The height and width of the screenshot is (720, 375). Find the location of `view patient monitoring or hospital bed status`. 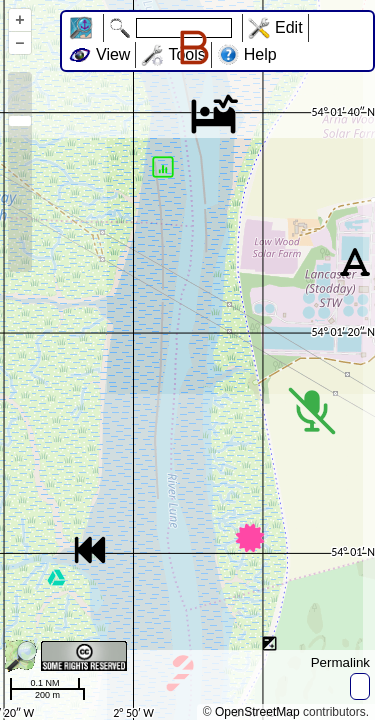

view patient monitoring or hospital bed status is located at coordinates (213, 116).